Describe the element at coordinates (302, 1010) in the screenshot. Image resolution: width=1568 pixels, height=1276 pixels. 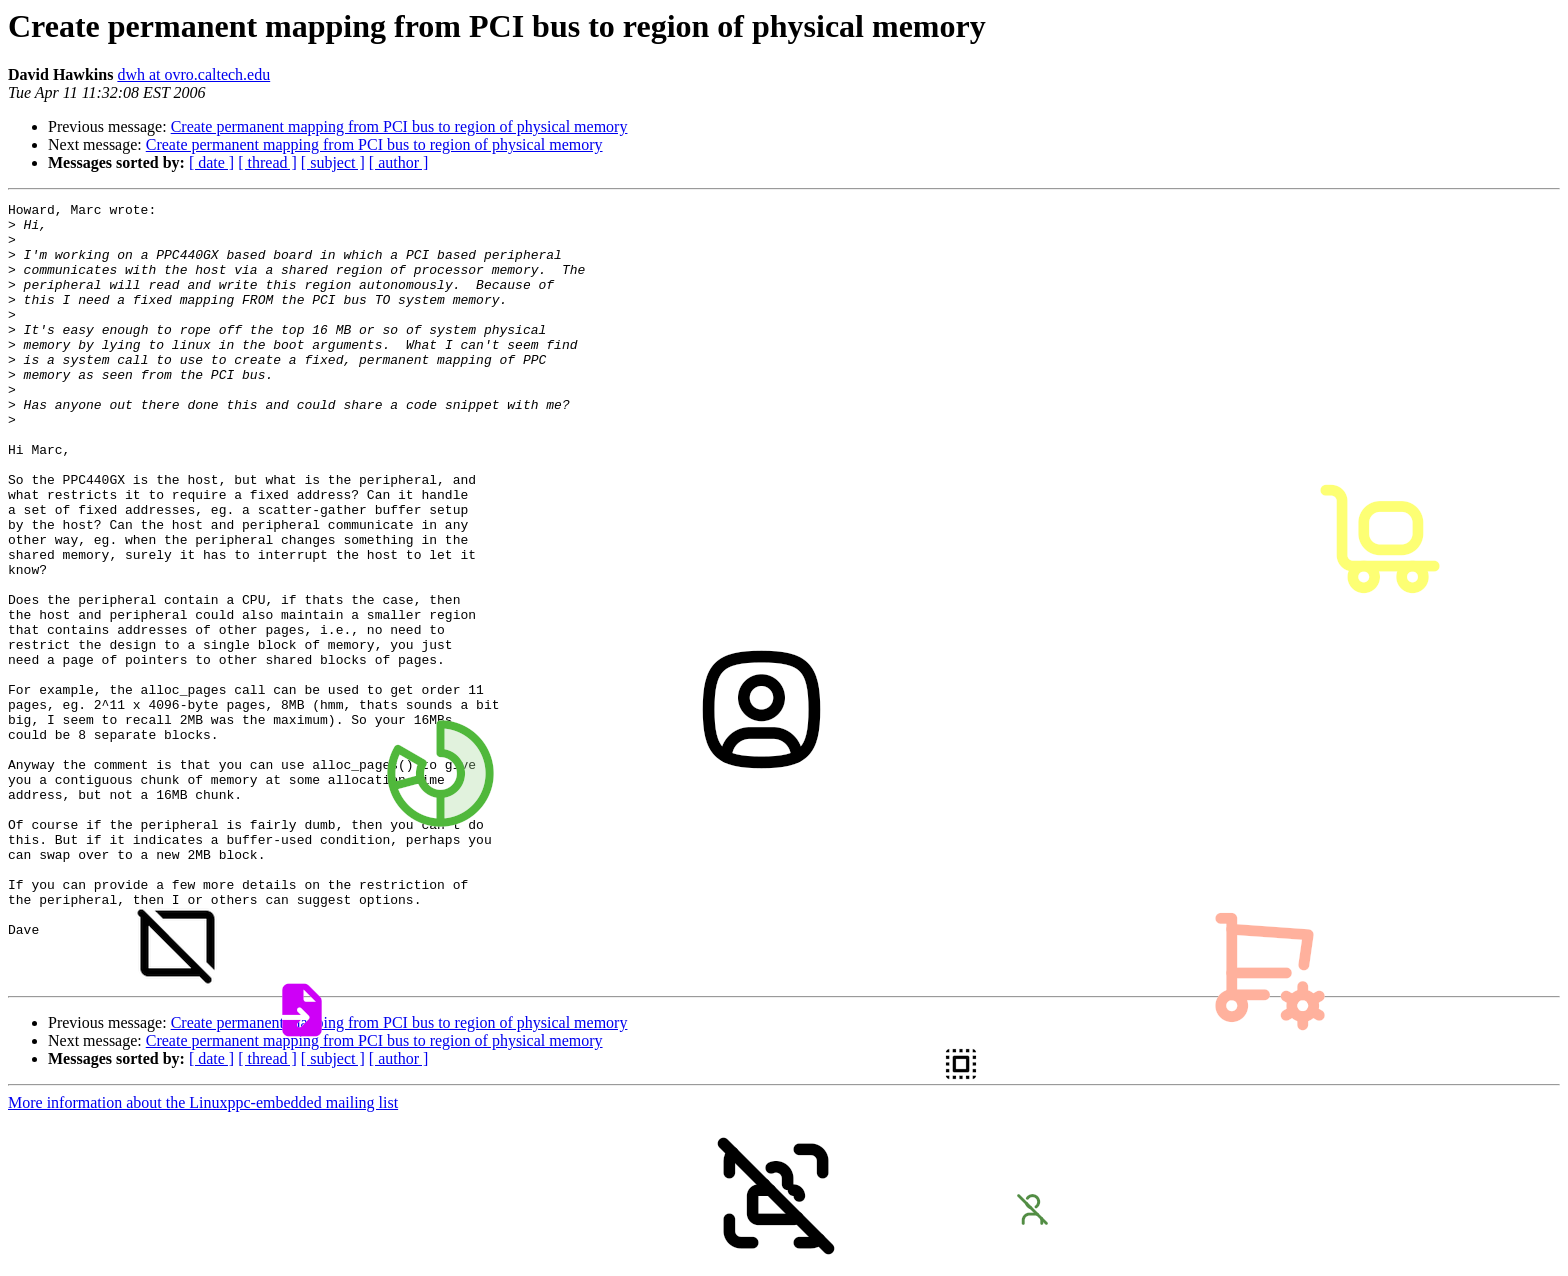
I see `import file or document` at that location.